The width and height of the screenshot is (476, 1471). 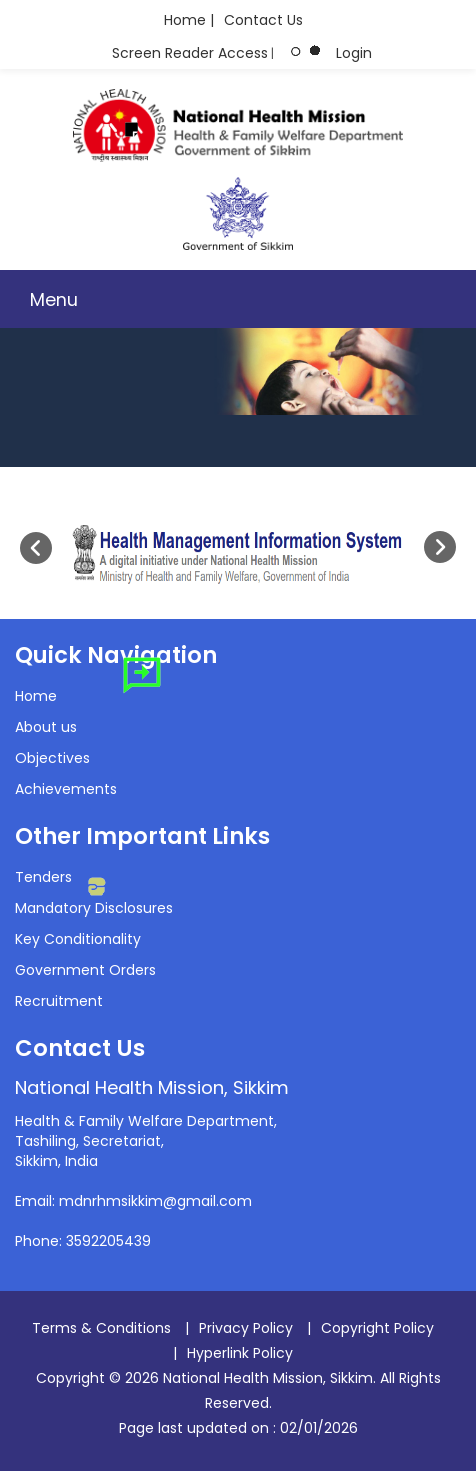 What do you see at coordinates (96, 886) in the screenshot?
I see `access boxing or combat sports content` at bounding box center [96, 886].